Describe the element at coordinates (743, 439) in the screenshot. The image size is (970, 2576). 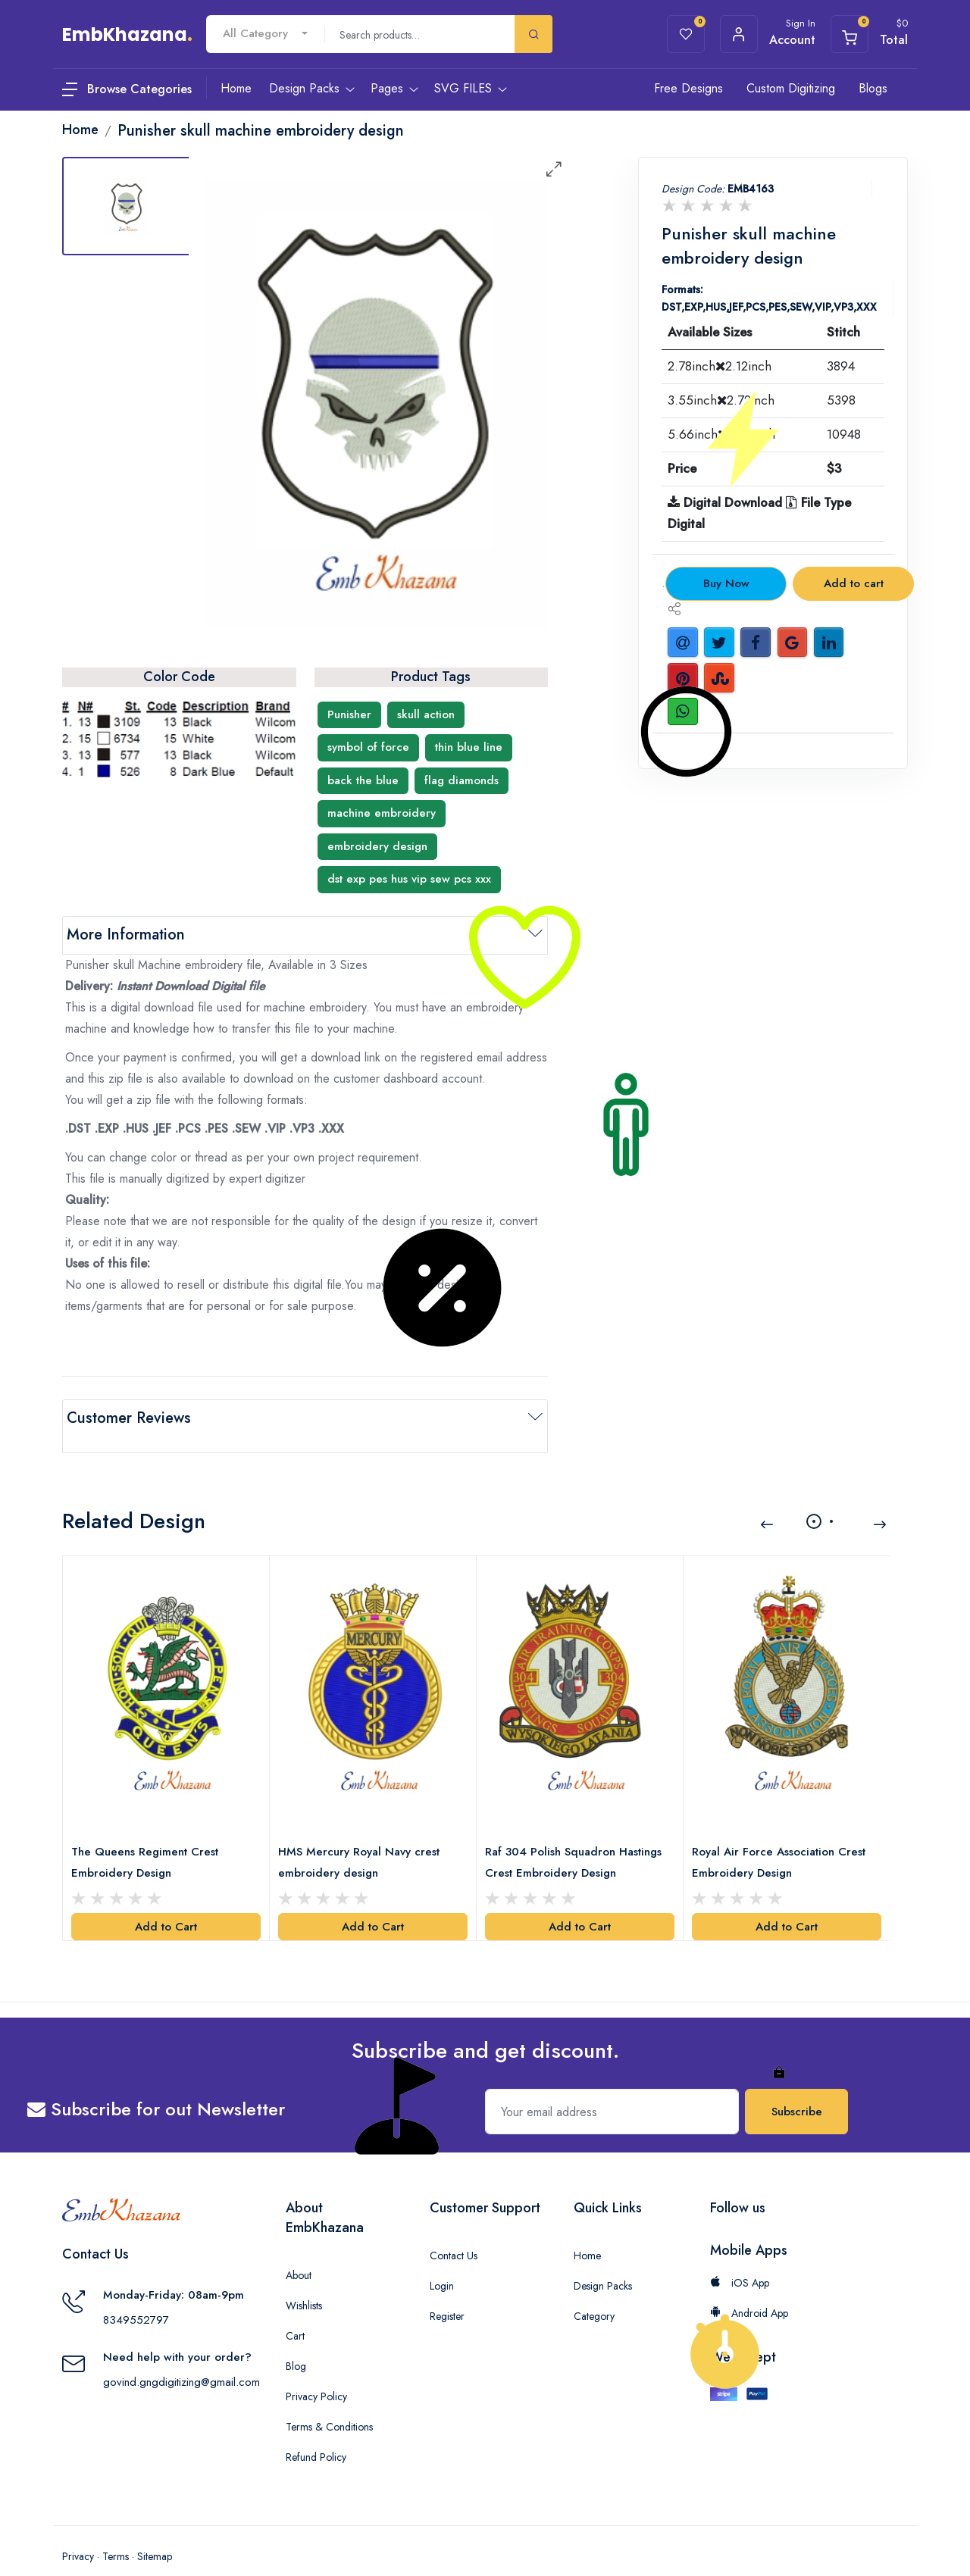
I see `toggle camera flash on or off` at that location.